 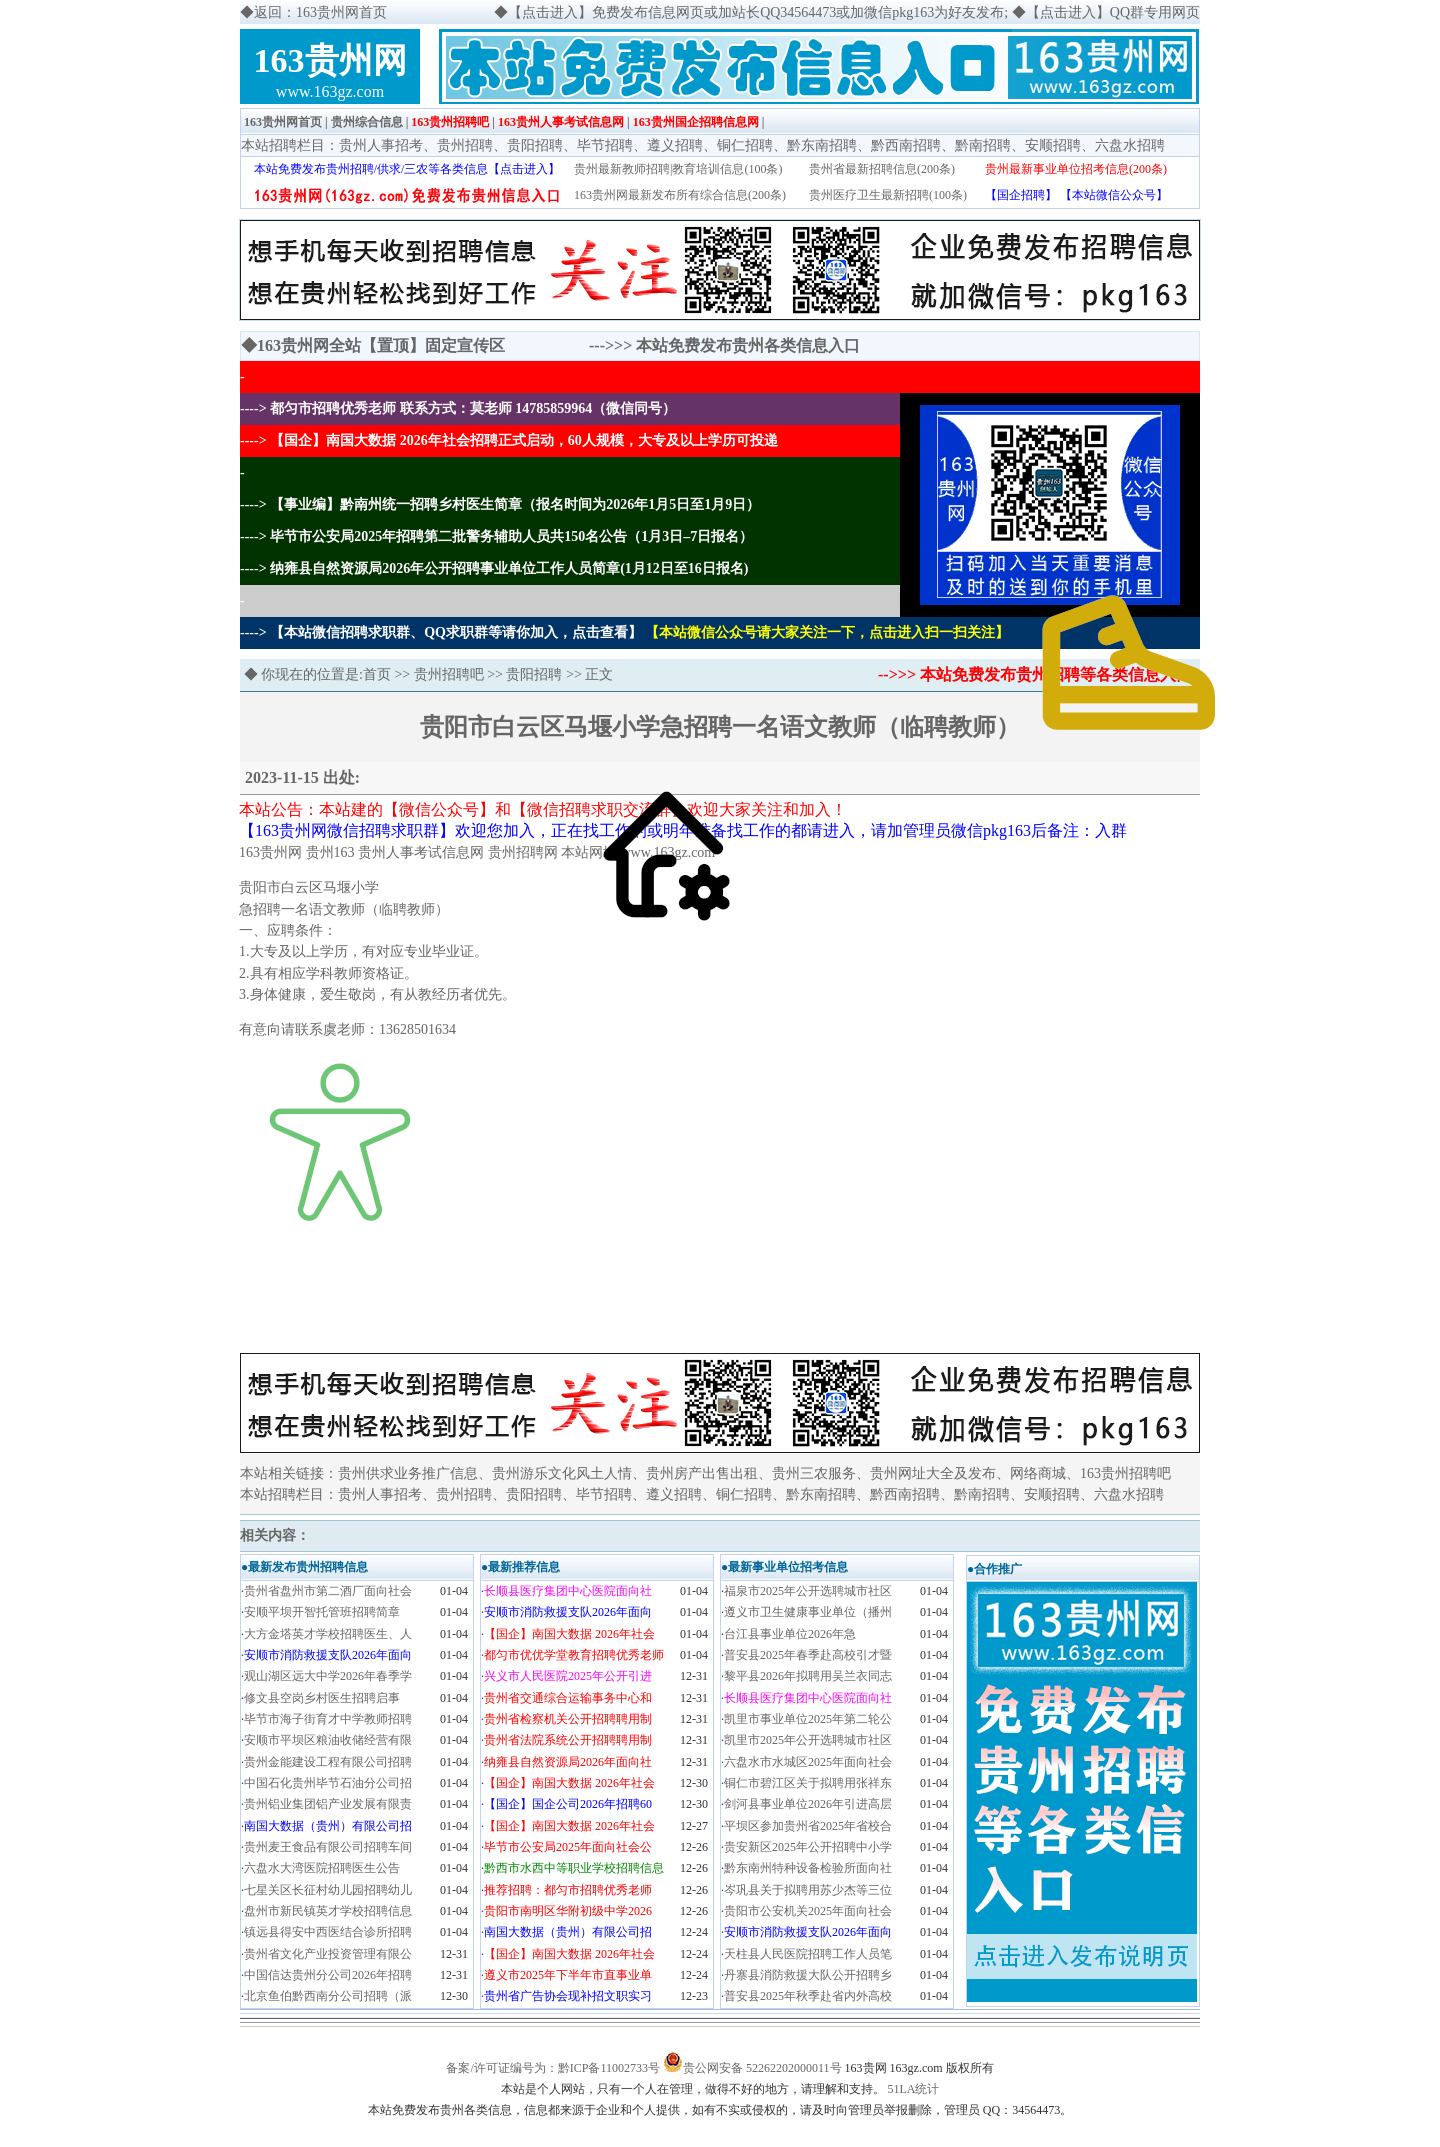 I want to click on access home settings, so click(x=666, y=854).